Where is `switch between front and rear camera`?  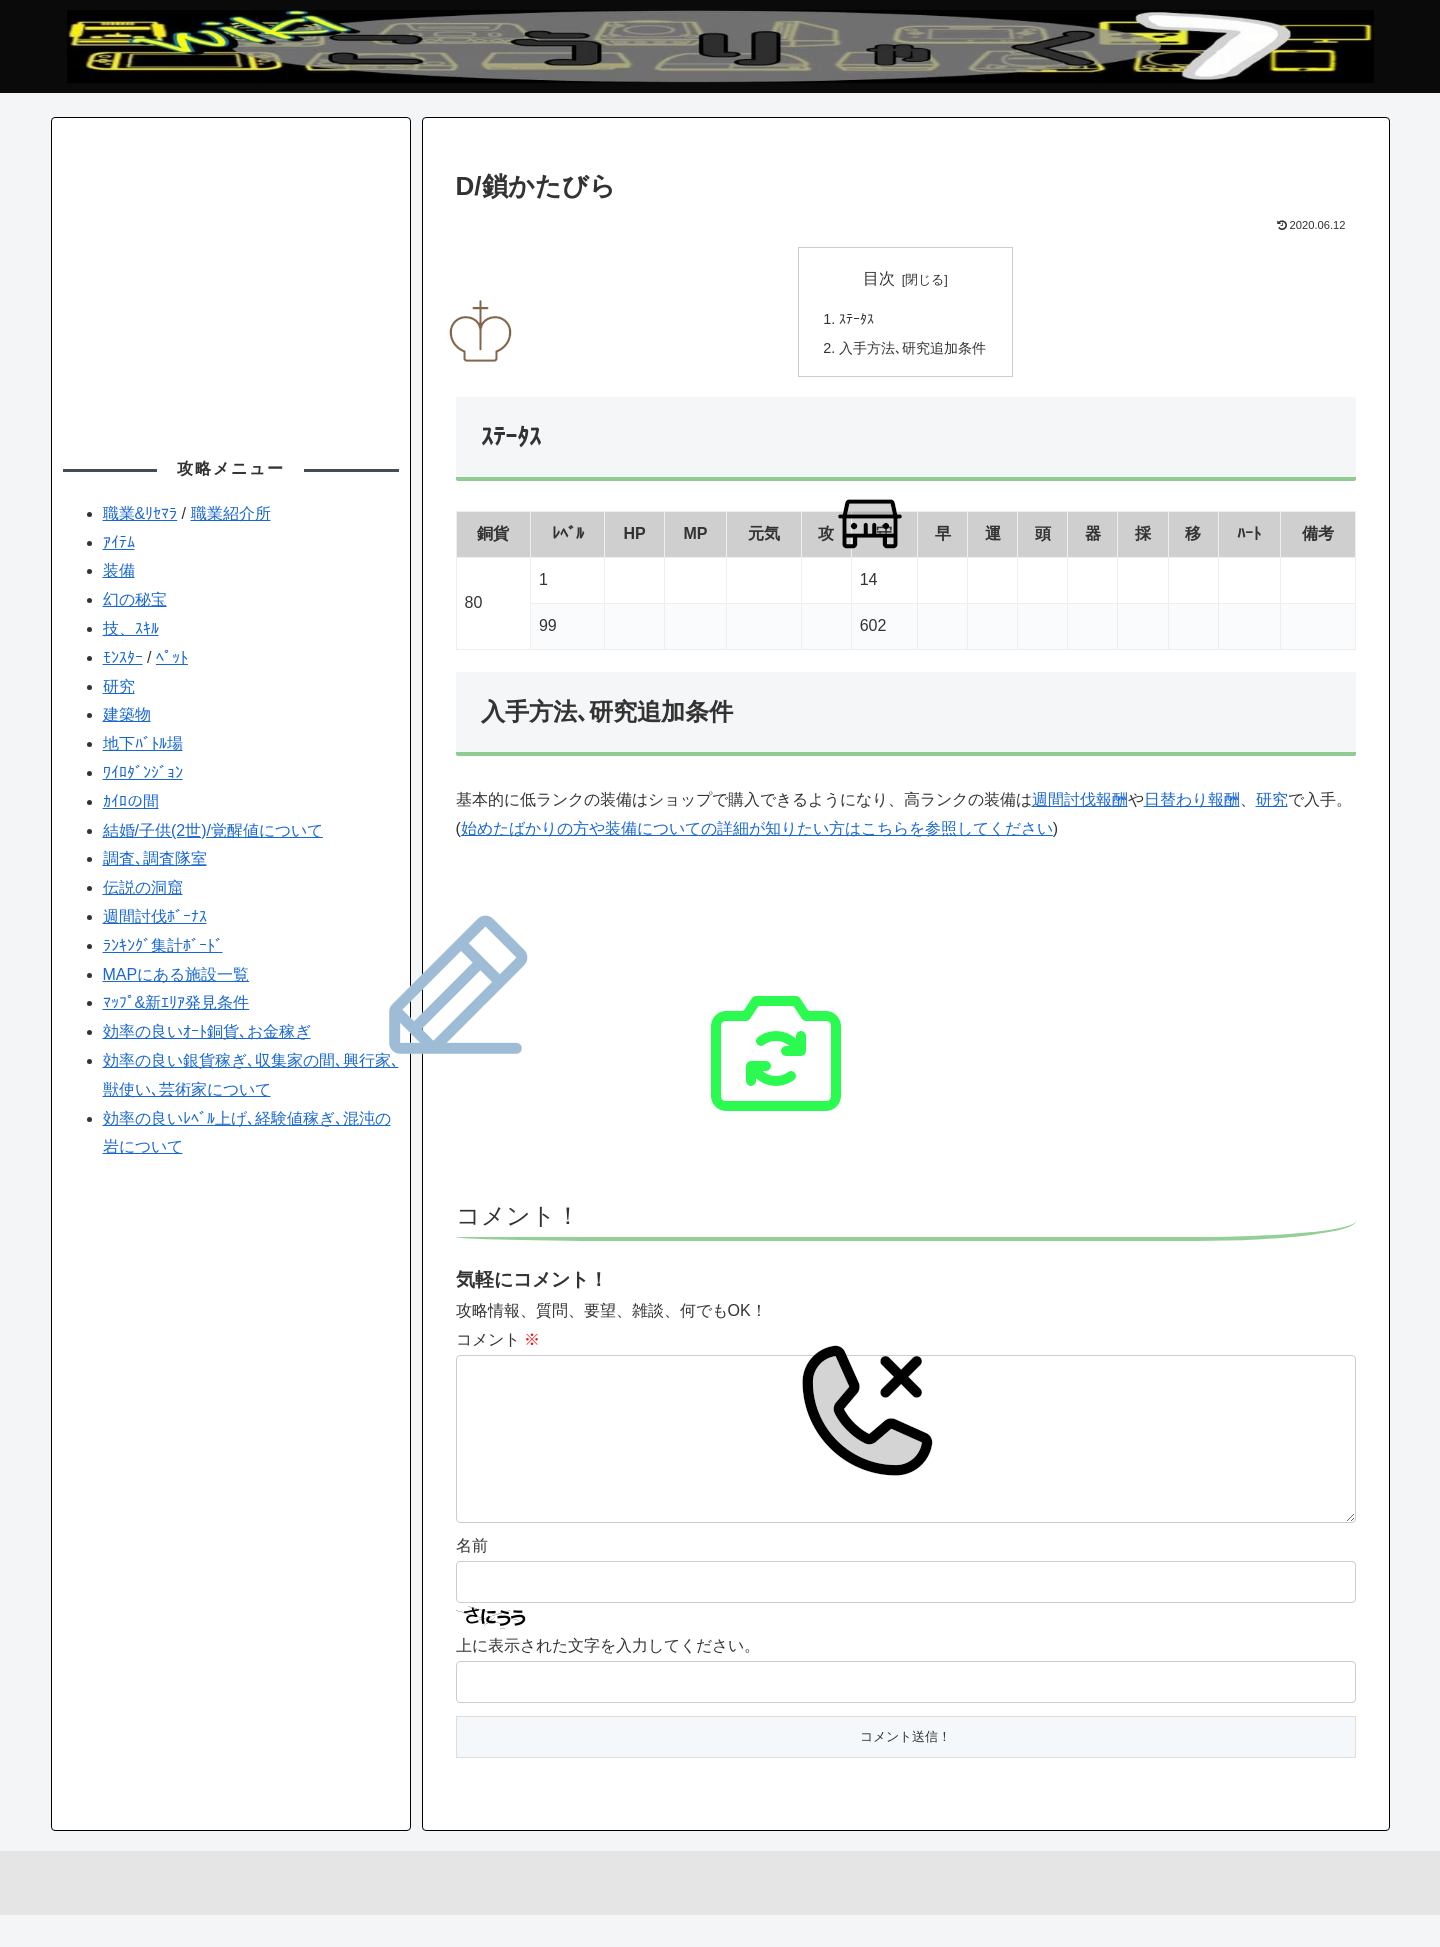 switch between front and rear camera is located at coordinates (776, 1056).